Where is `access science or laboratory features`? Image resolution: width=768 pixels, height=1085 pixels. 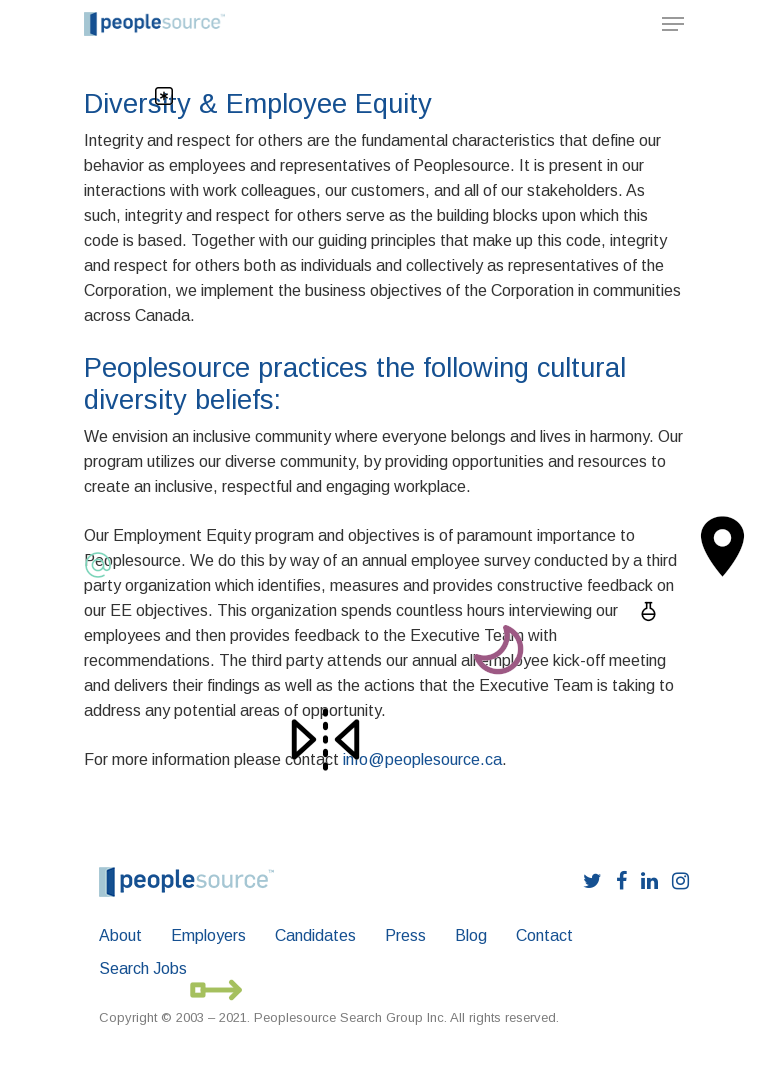
access science or laboratory features is located at coordinates (648, 611).